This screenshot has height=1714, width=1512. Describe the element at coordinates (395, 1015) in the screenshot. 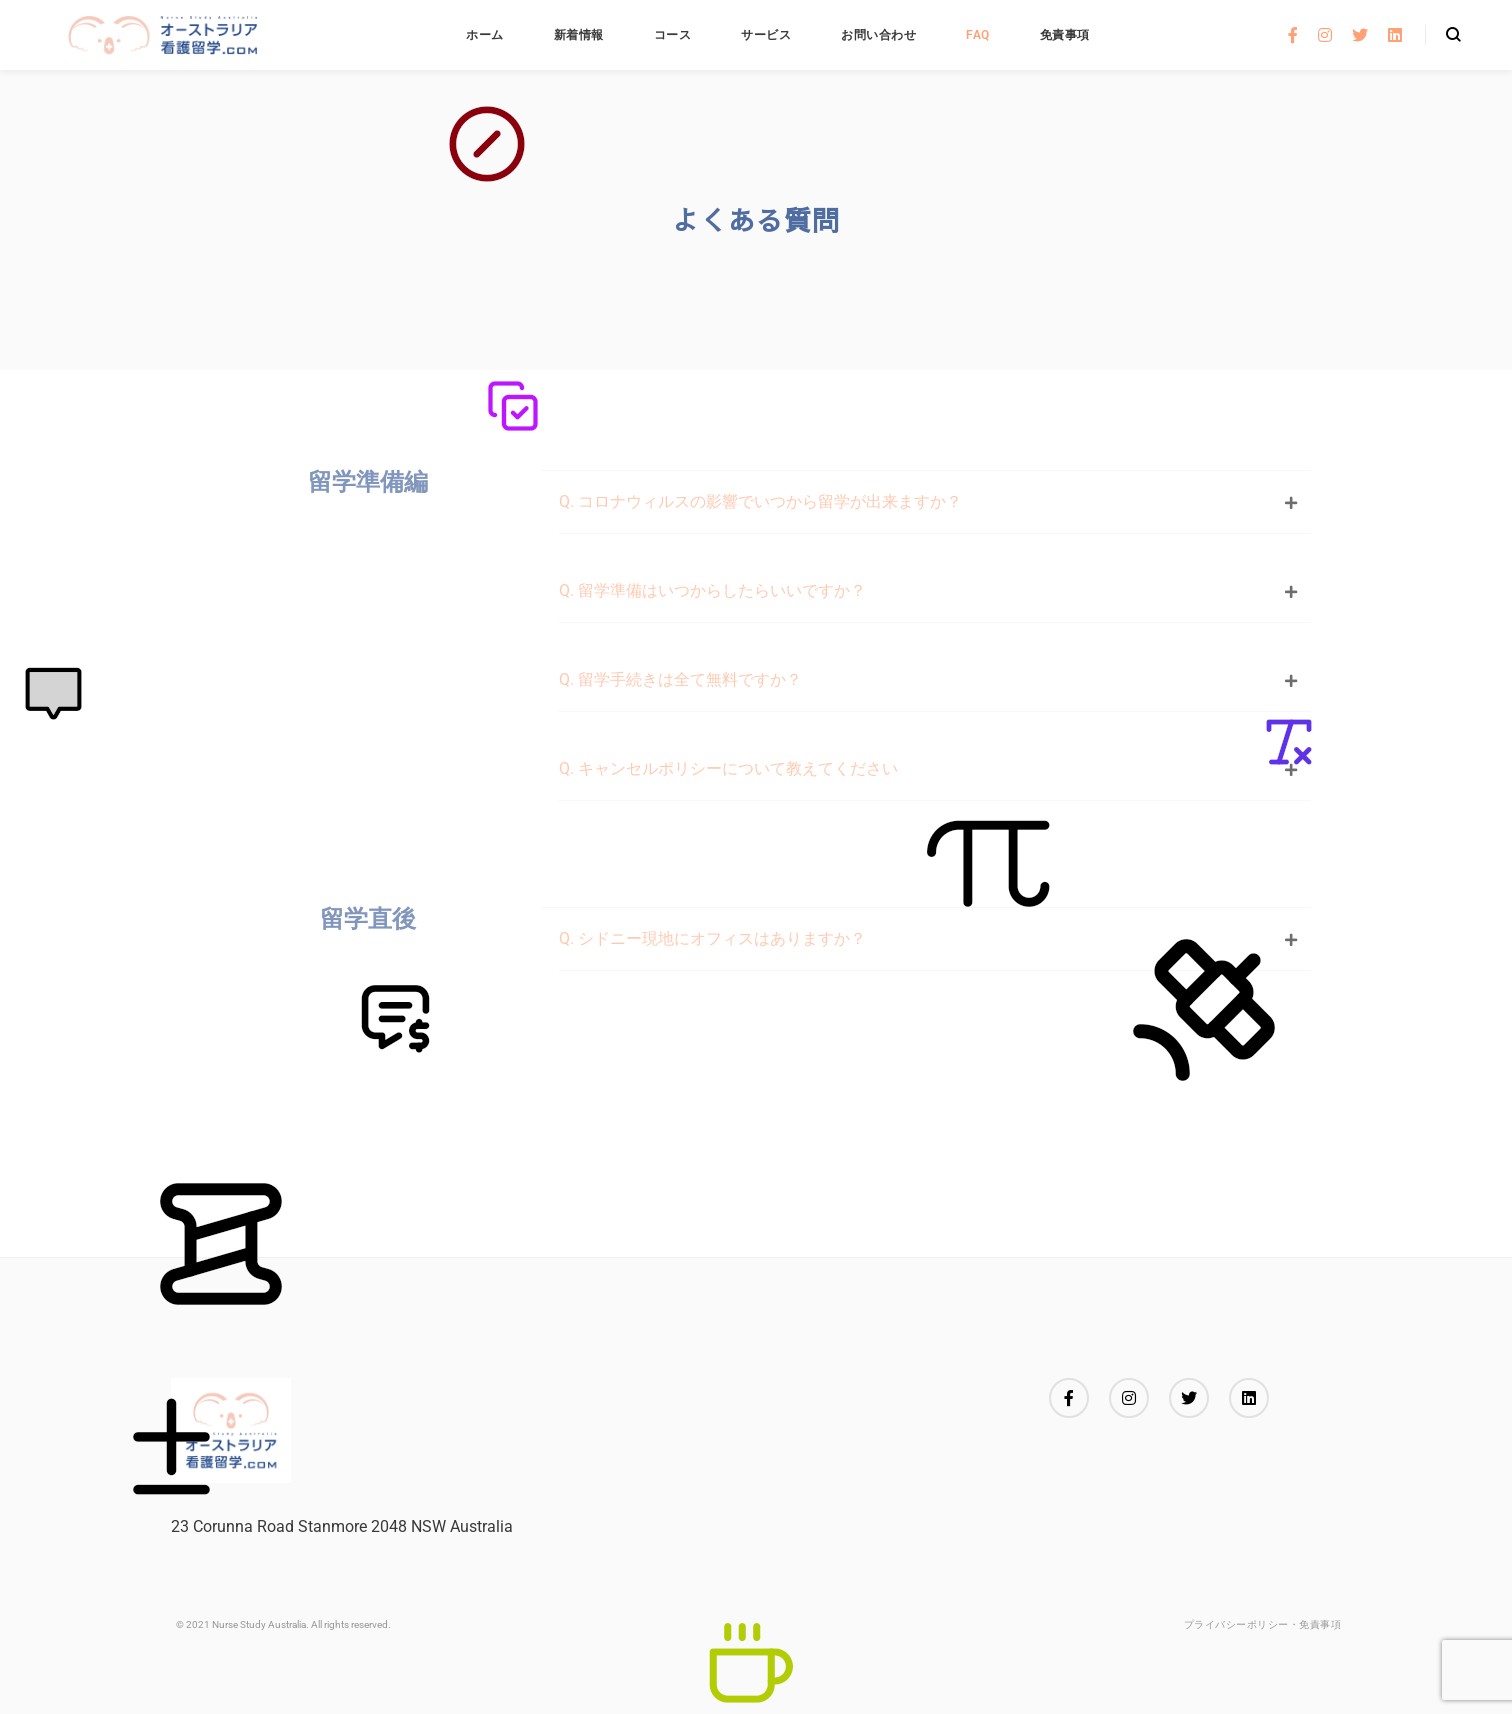

I see `view payment or transaction messages` at that location.